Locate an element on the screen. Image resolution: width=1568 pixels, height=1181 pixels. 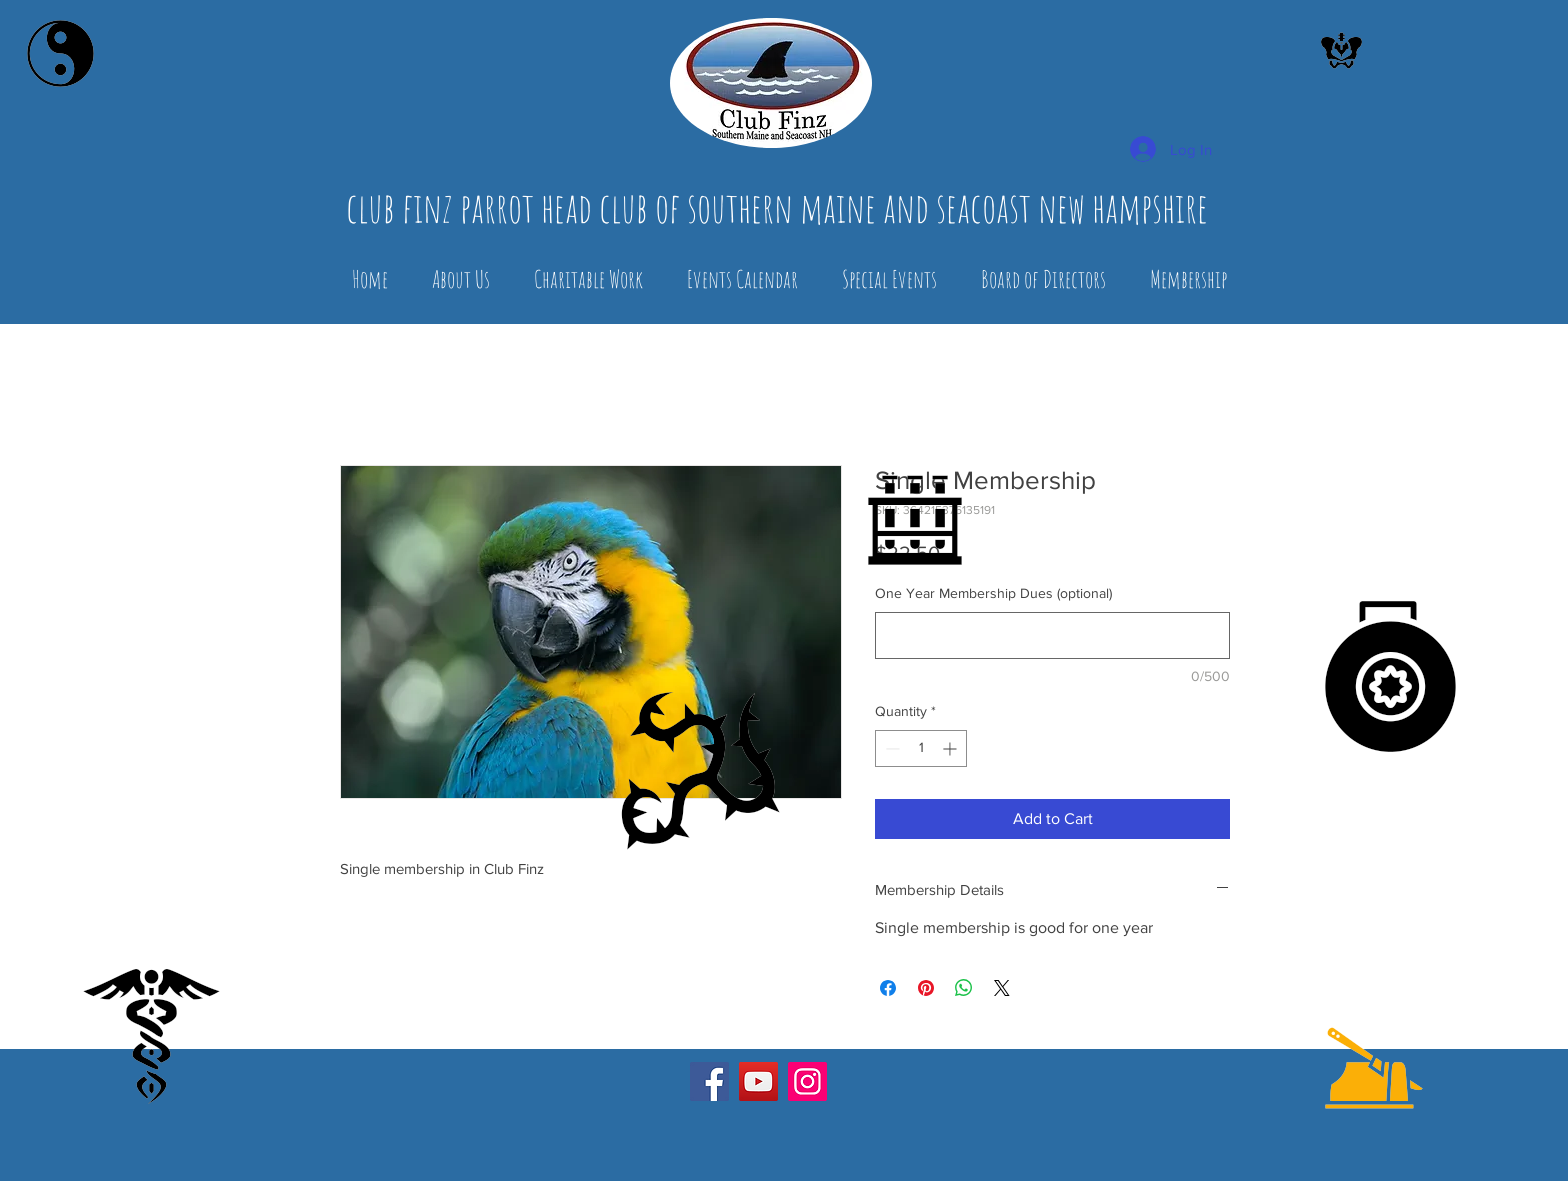
access health or medical features is located at coordinates (151, 1036).